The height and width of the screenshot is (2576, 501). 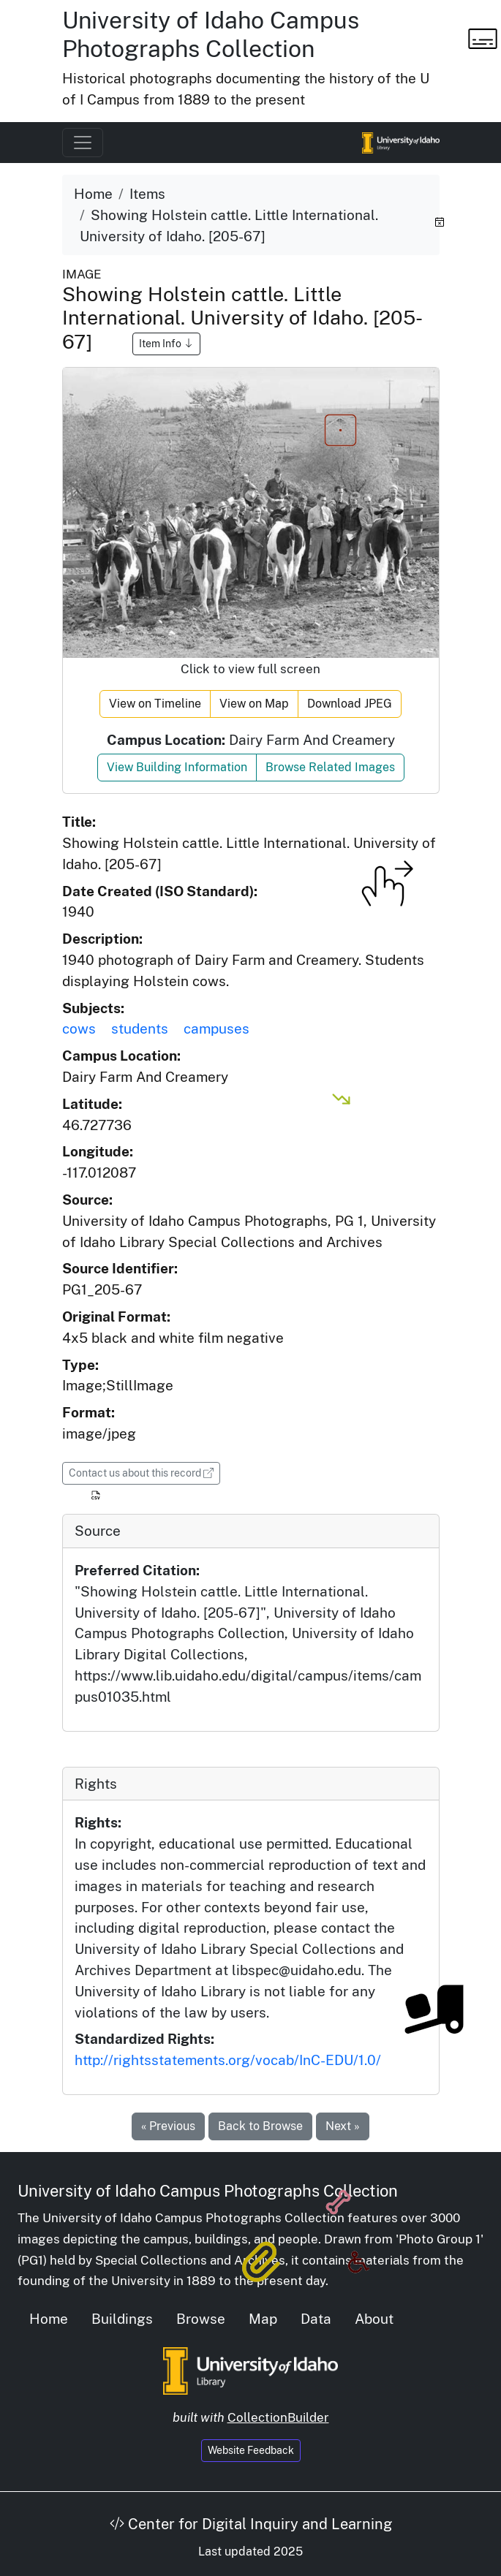 What do you see at coordinates (96, 1496) in the screenshot?
I see `download or export data as a CSV file` at bounding box center [96, 1496].